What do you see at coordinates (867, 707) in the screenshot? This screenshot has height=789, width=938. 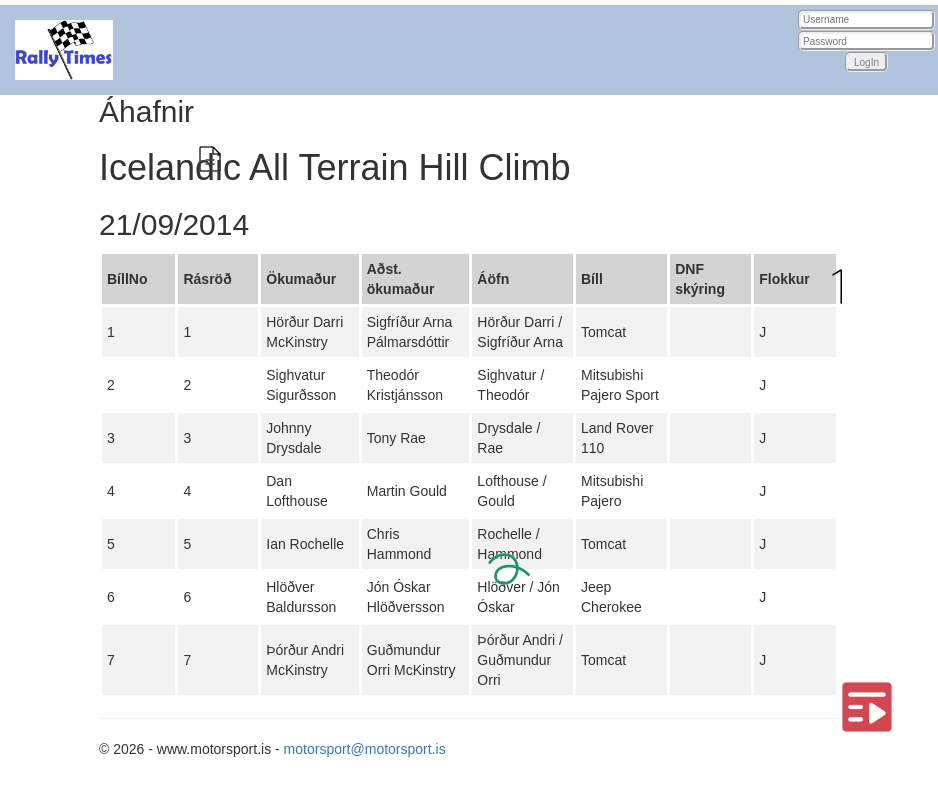 I see `view media queue or playlist` at bounding box center [867, 707].